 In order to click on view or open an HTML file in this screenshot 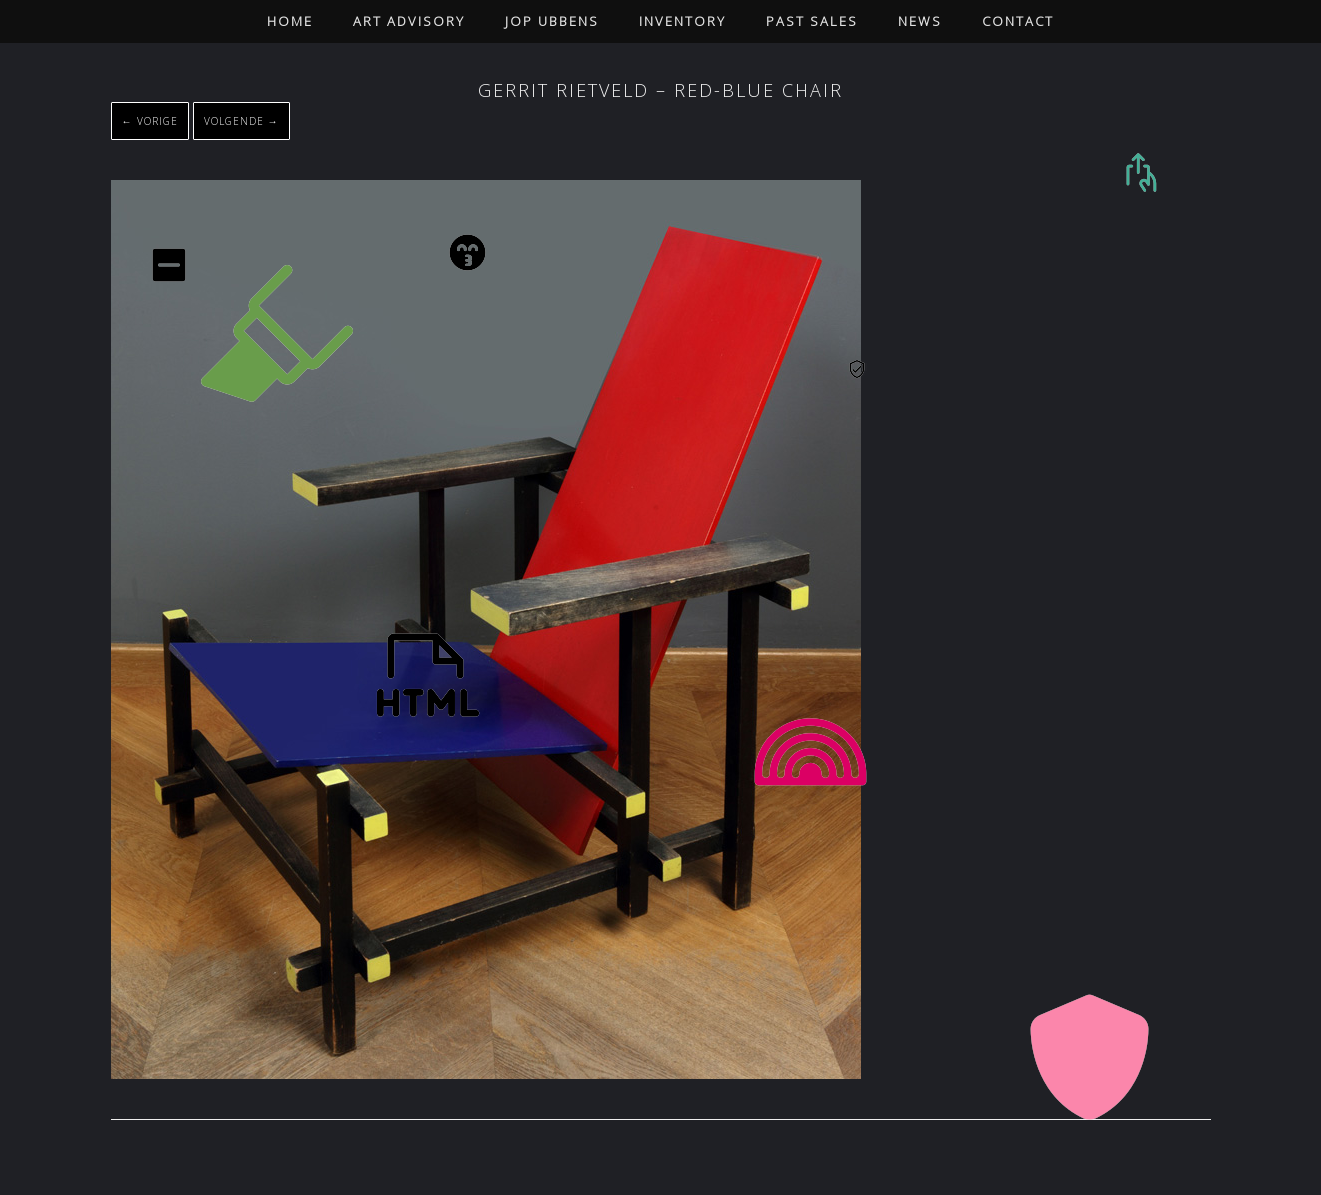, I will do `click(425, 678)`.